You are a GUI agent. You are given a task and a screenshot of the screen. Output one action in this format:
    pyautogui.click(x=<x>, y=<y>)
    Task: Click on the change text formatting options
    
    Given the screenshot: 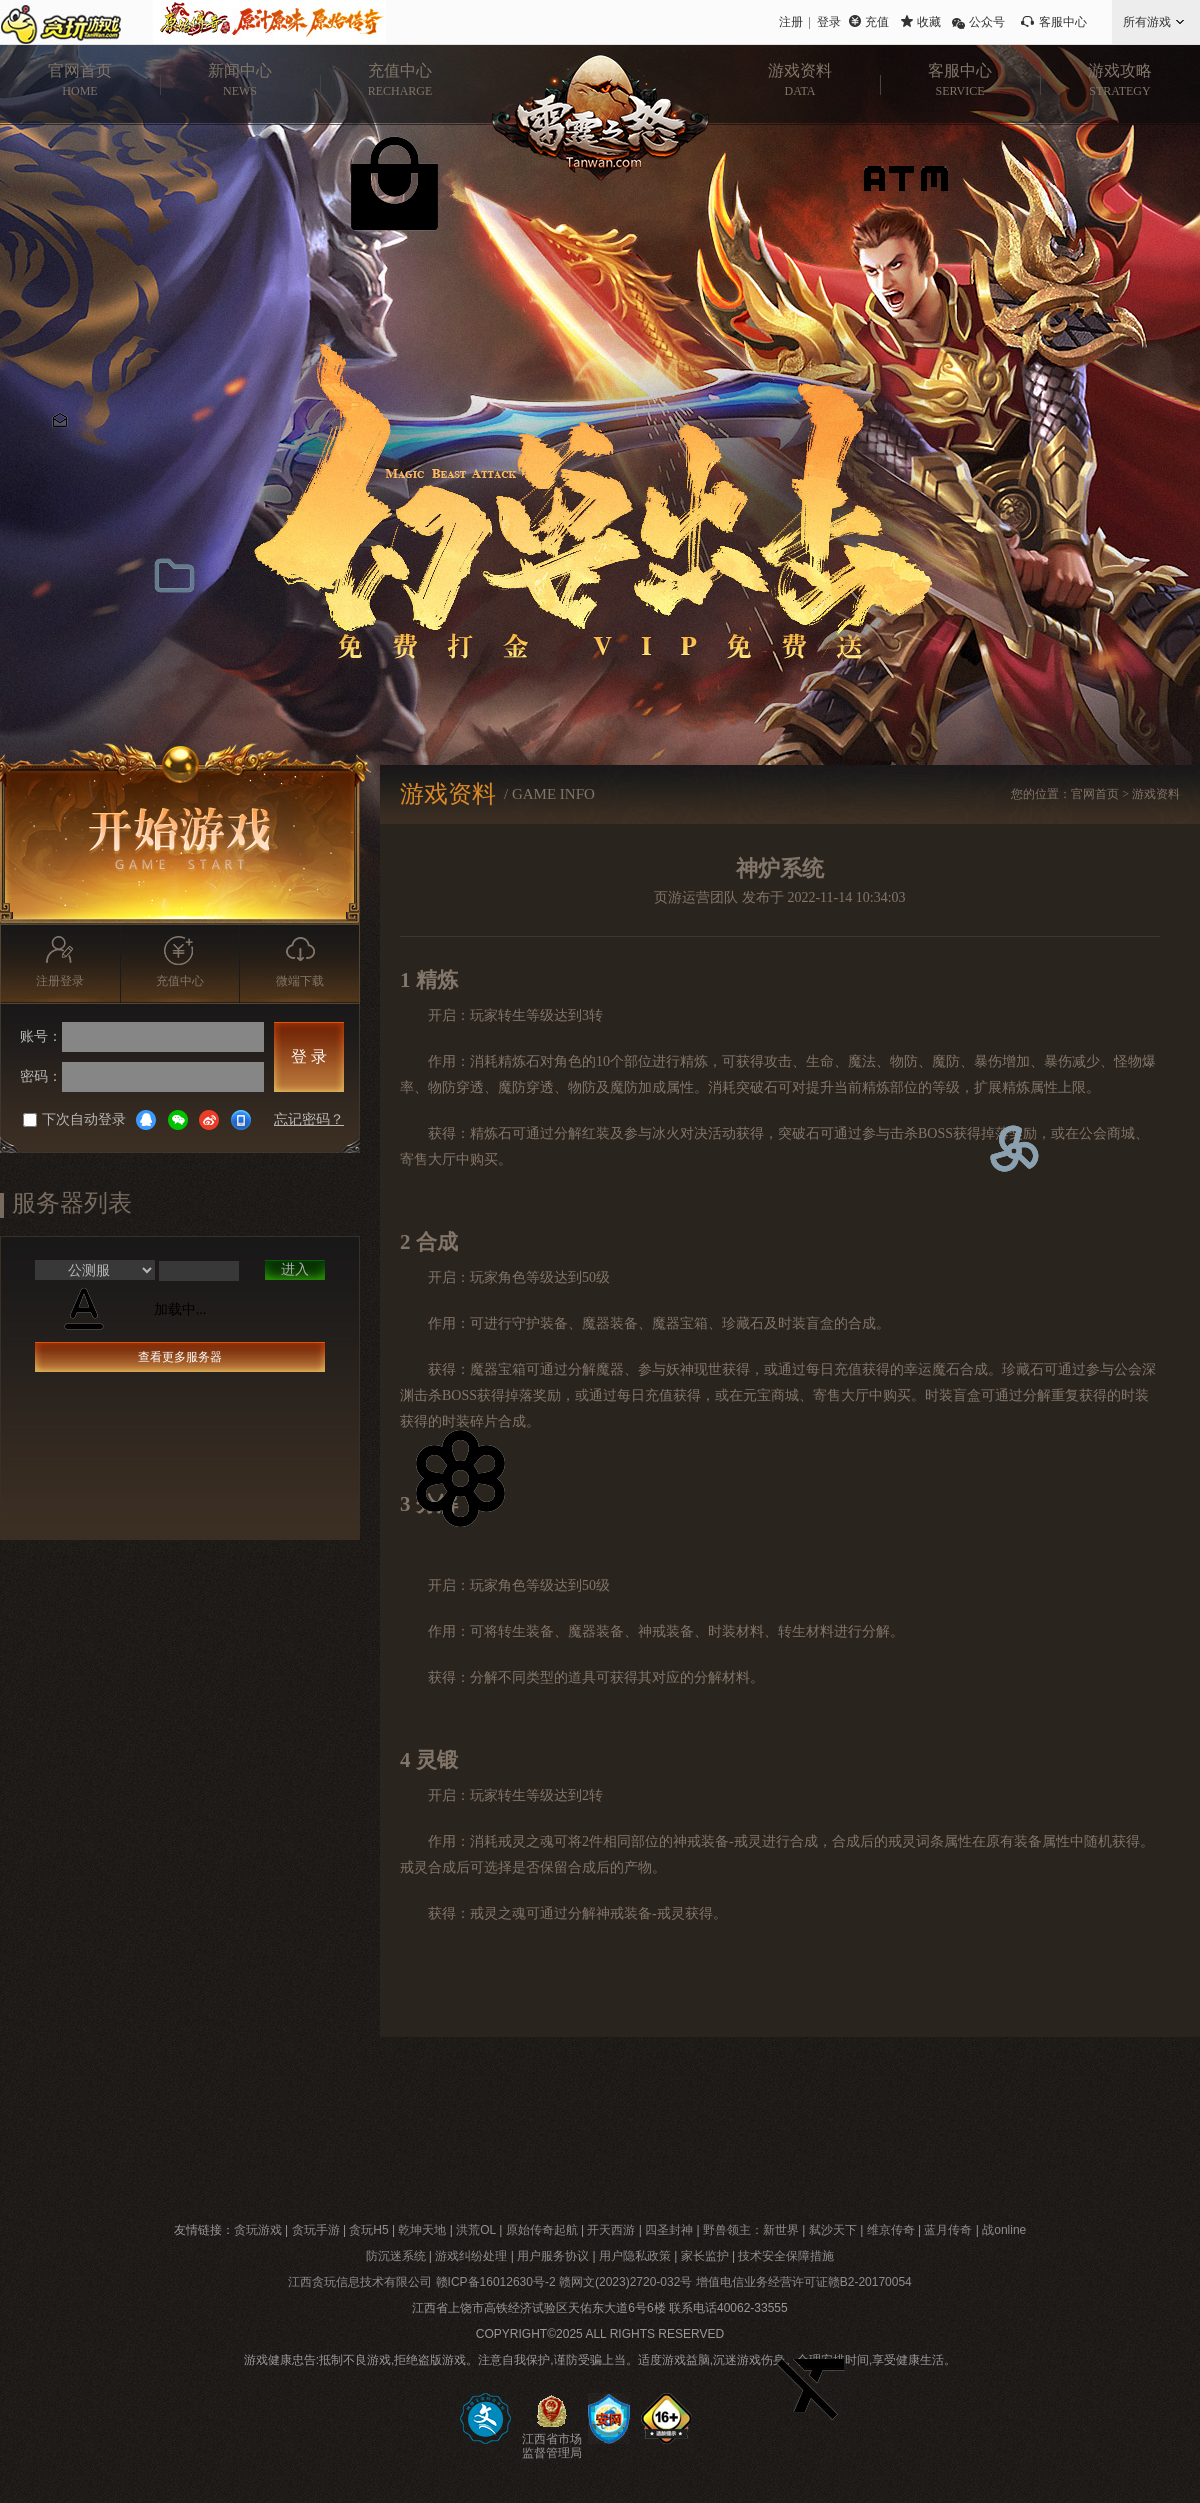 What is the action you would take?
    pyautogui.click(x=84, y=1310)
    